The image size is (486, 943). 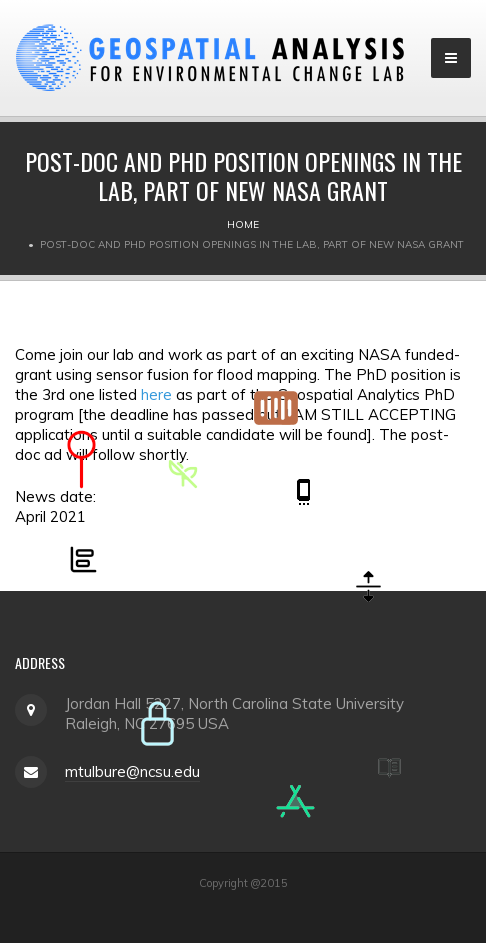 I want to click on disable plant or garden tracking, so click(x=183, y=474).